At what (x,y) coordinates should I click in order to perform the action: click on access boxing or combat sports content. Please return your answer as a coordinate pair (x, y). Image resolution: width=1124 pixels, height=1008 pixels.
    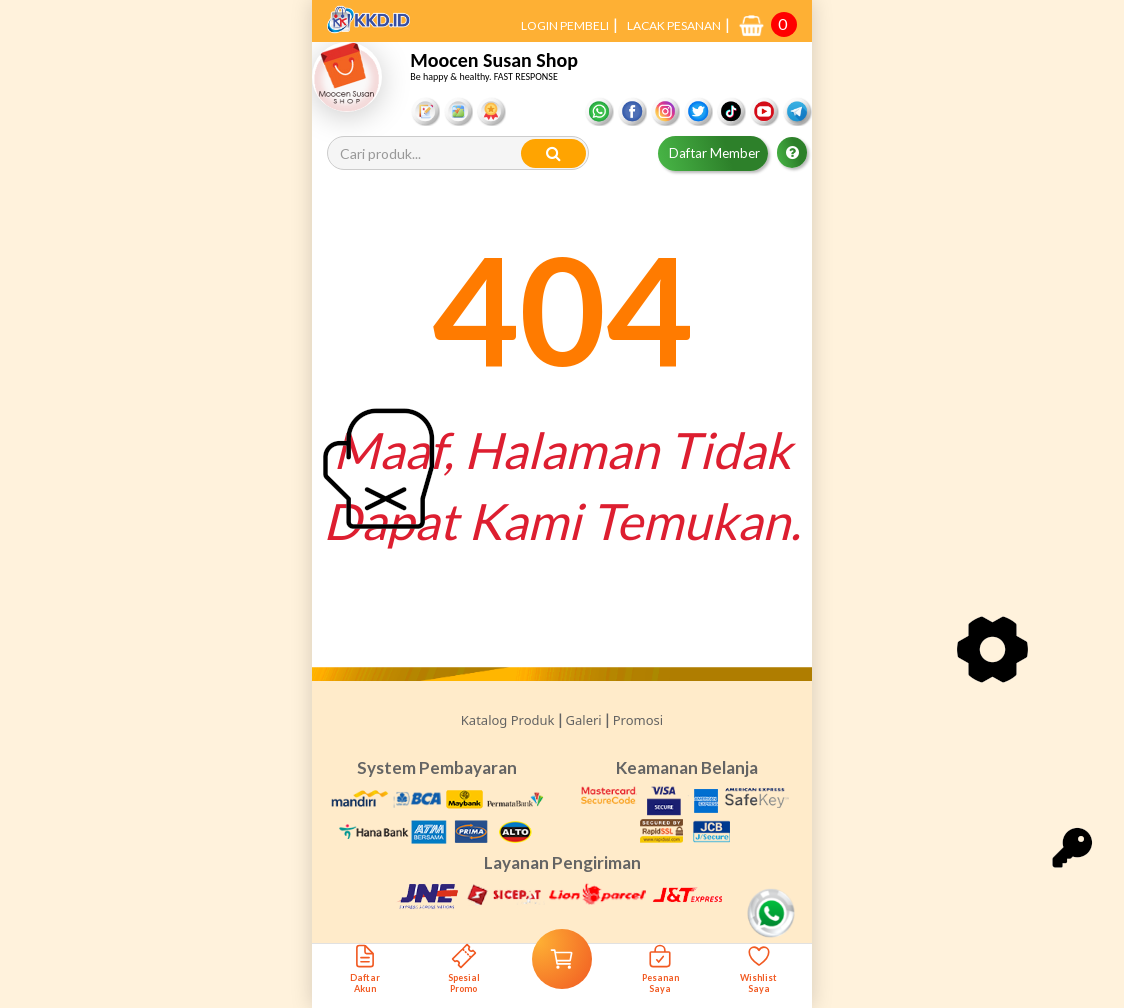
    Looking at the image, I should click on (381, 471).